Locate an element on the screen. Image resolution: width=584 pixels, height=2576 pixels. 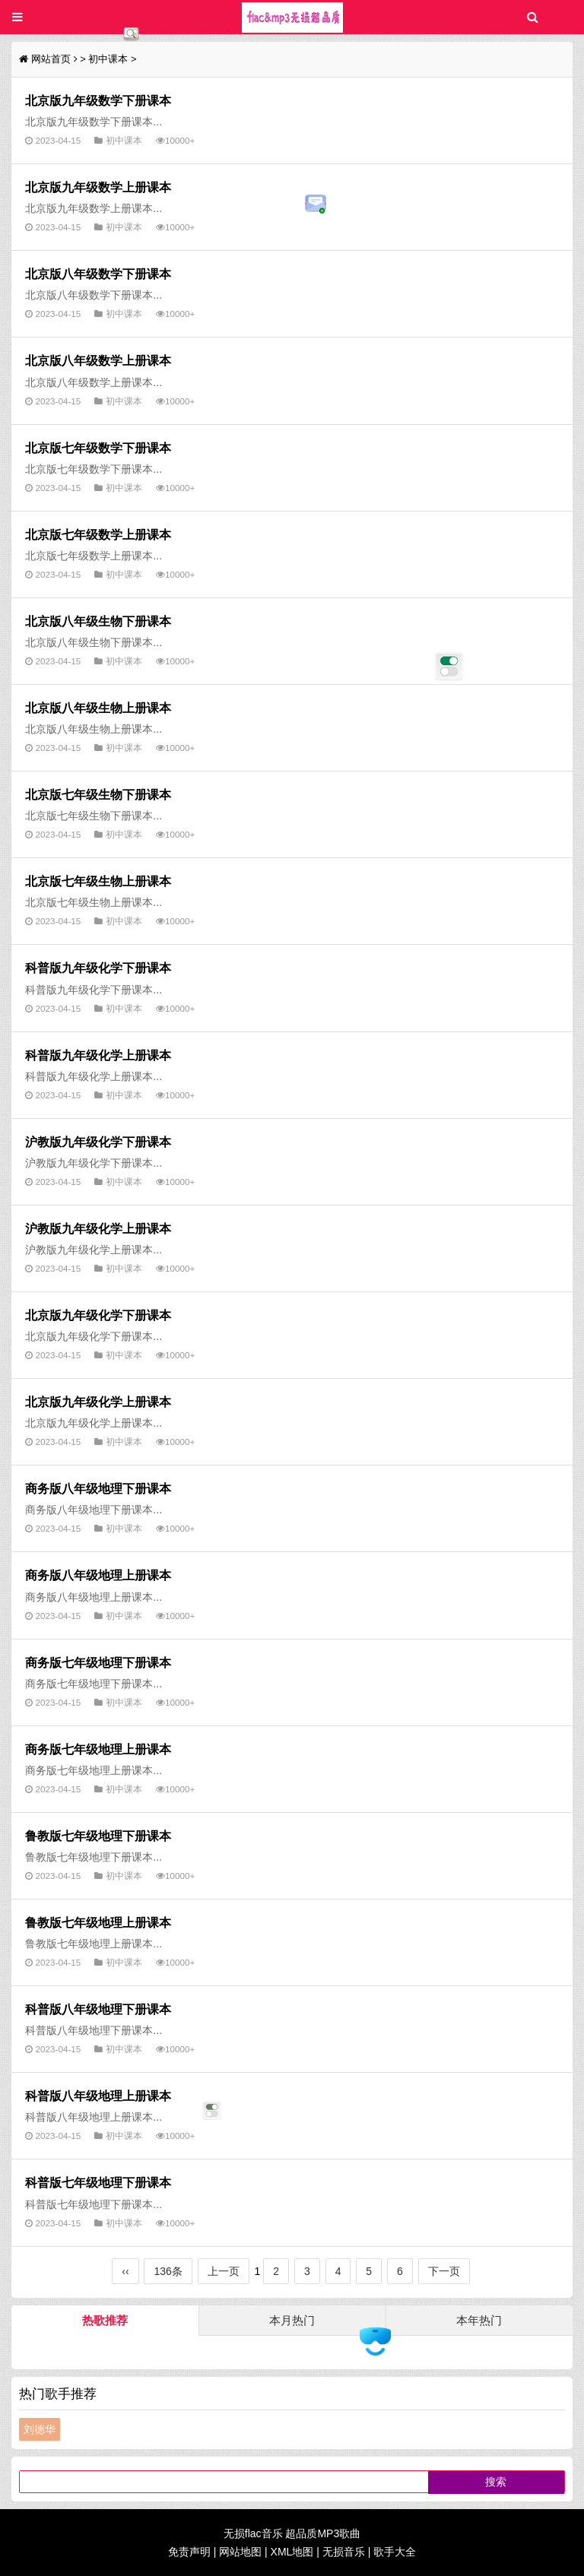
open gnome tweaks application is located at coordinates (211, 2110).